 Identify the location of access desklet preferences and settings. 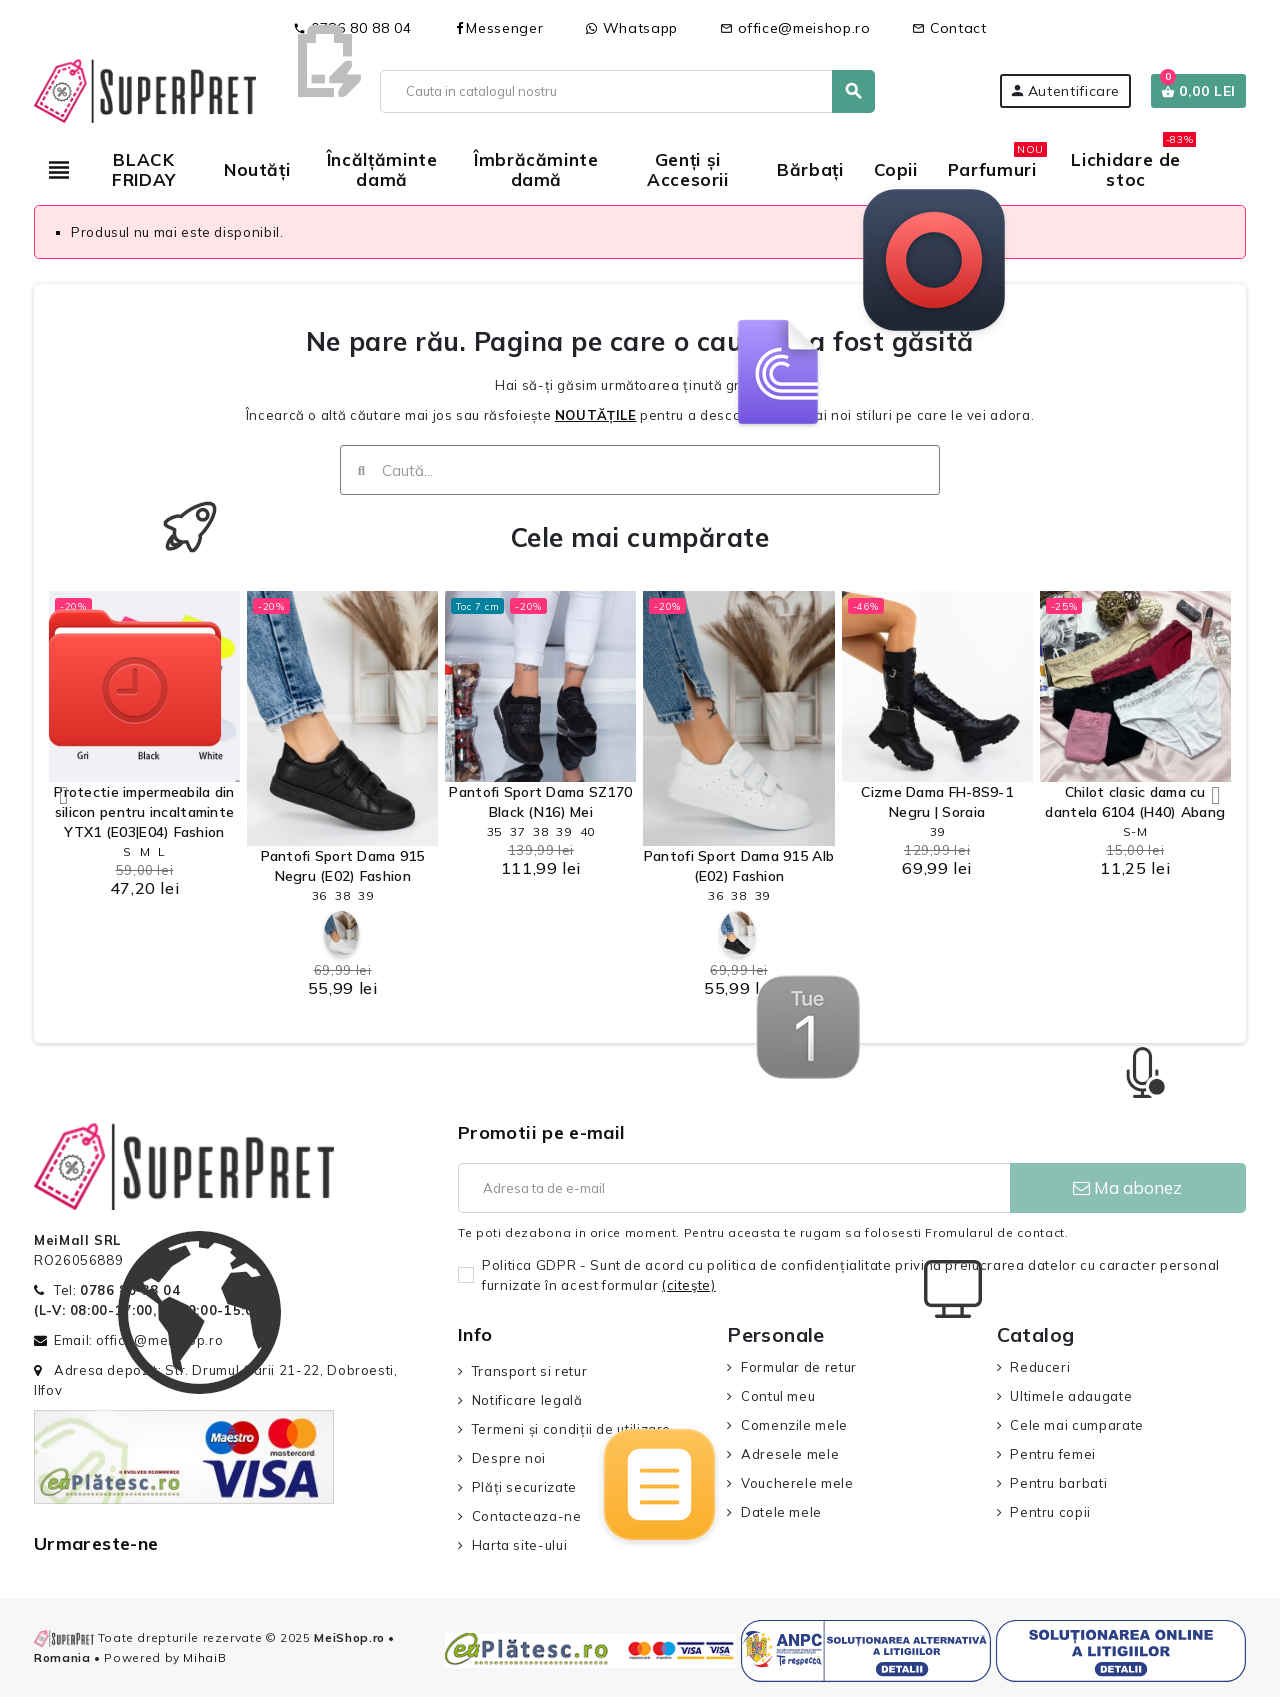
(659, 1486).